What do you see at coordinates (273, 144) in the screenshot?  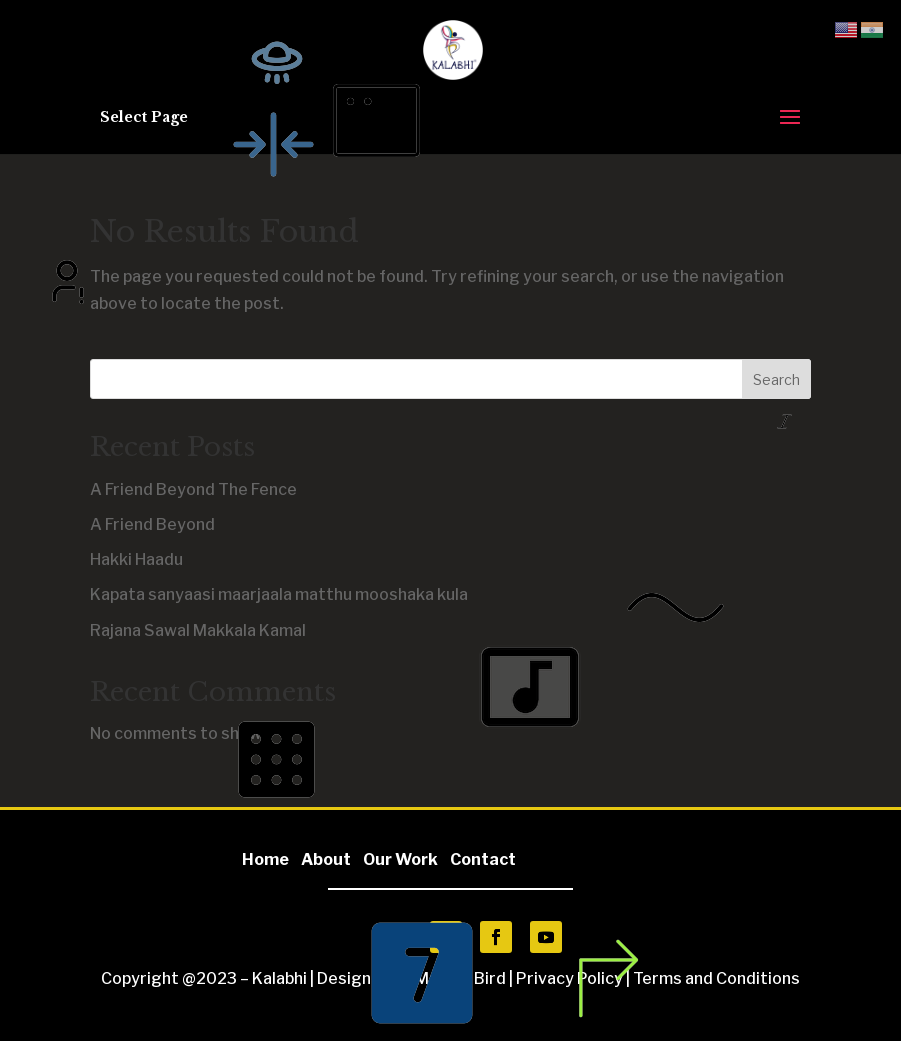 I see `collapse or minimize horizontal content` at bounding box center [273, 144].